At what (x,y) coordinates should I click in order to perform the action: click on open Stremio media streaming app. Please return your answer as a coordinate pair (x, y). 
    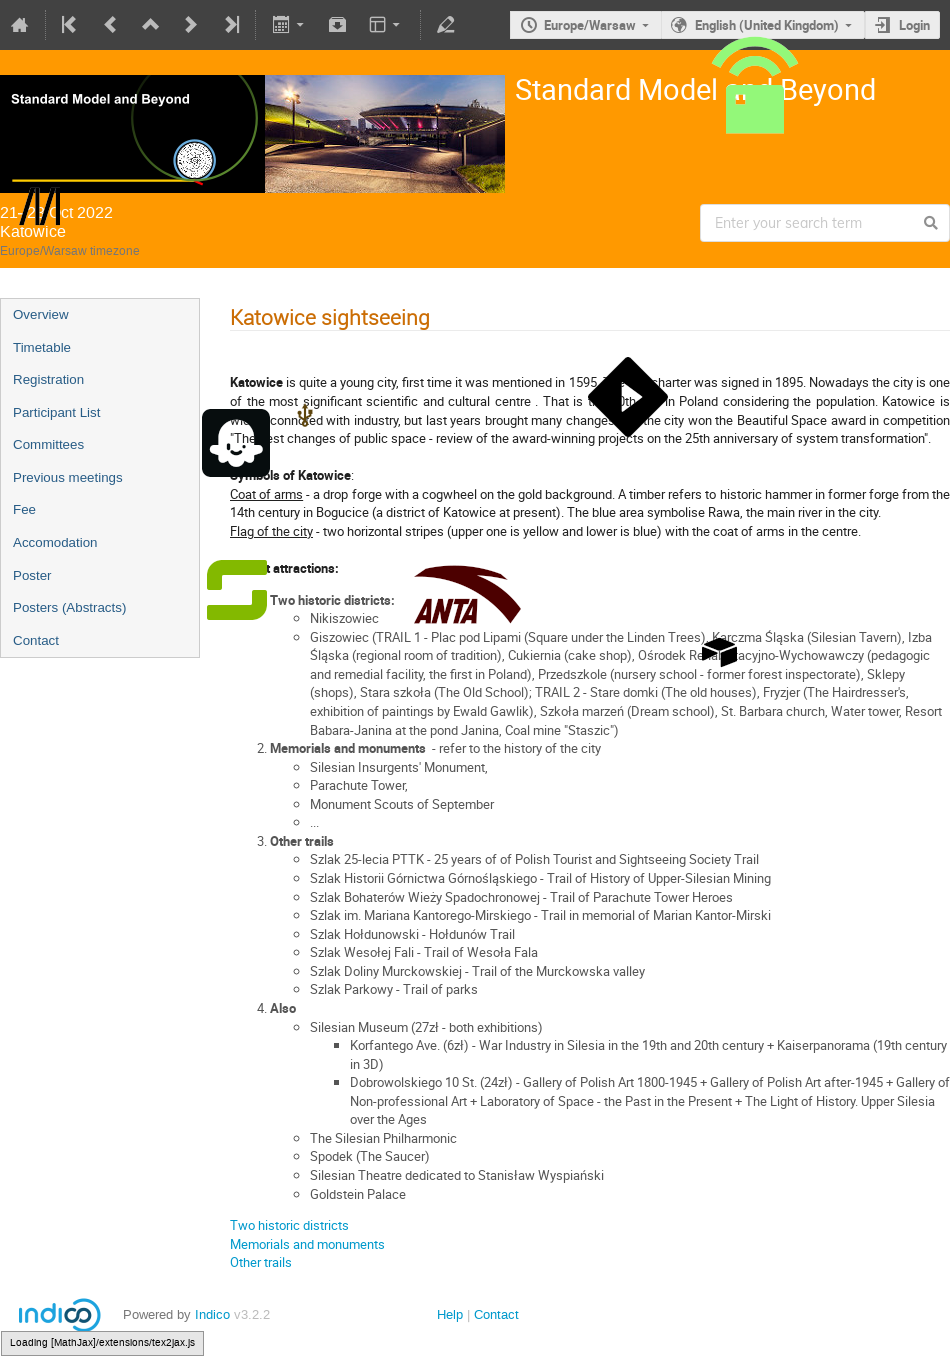
    Looking at the image, I should click on (628, 397).